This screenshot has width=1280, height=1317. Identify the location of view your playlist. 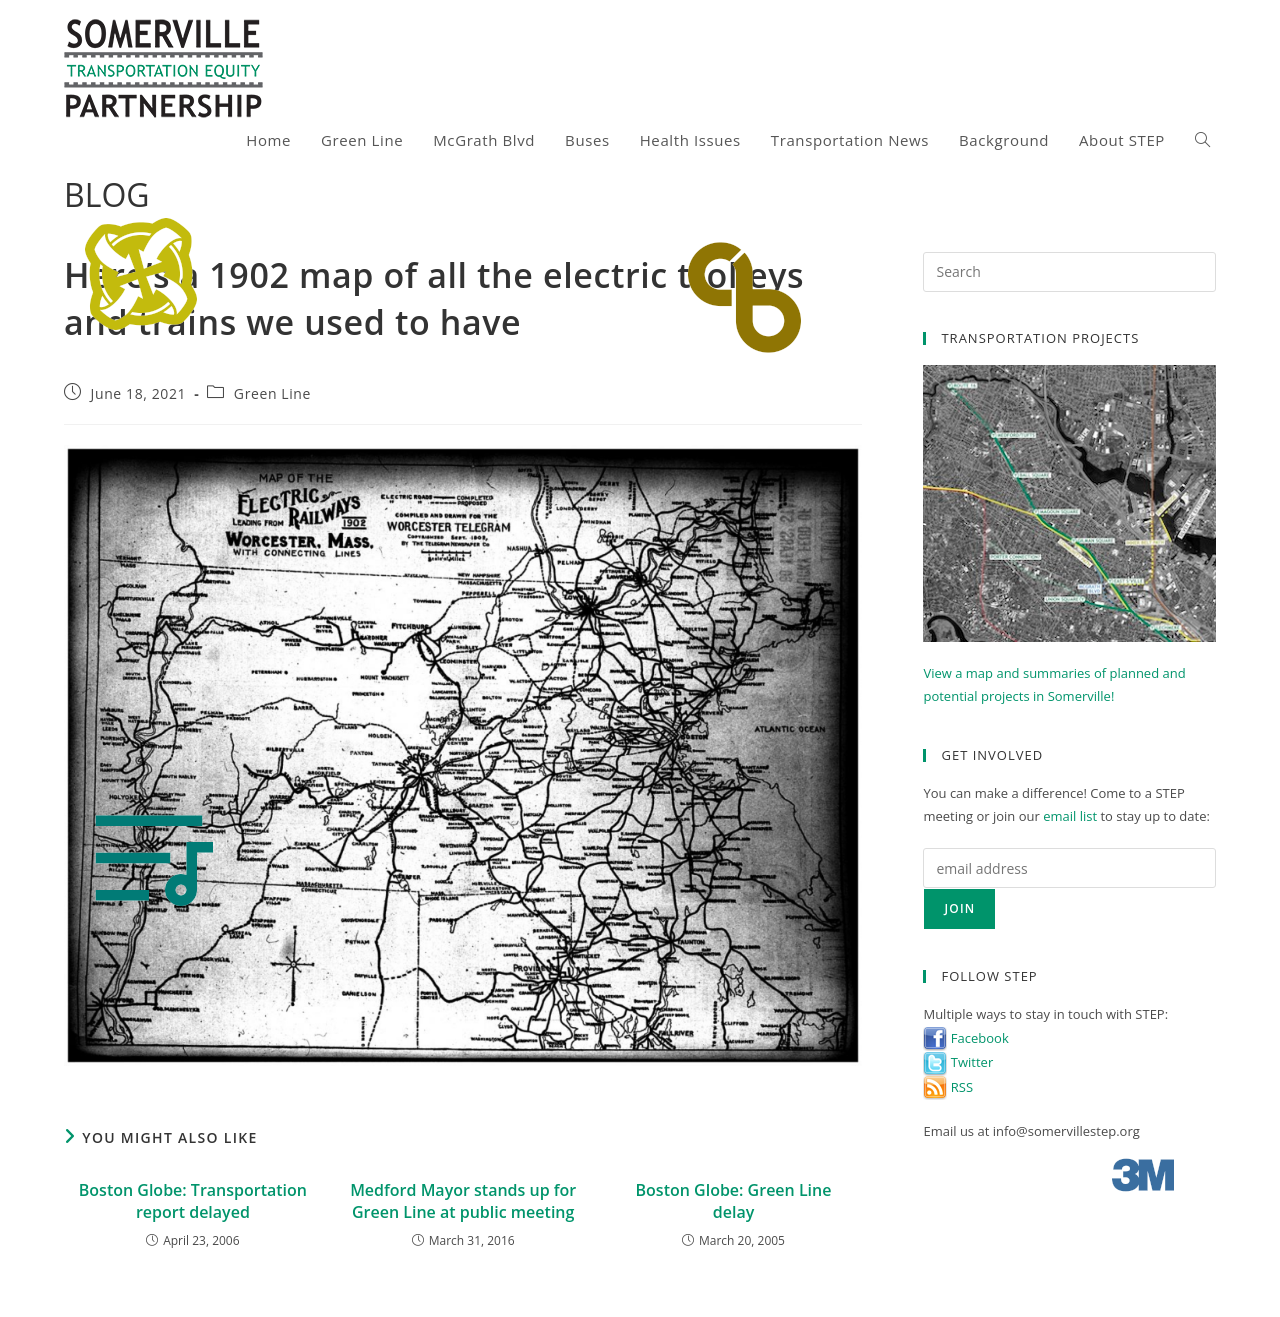
(149, 858).